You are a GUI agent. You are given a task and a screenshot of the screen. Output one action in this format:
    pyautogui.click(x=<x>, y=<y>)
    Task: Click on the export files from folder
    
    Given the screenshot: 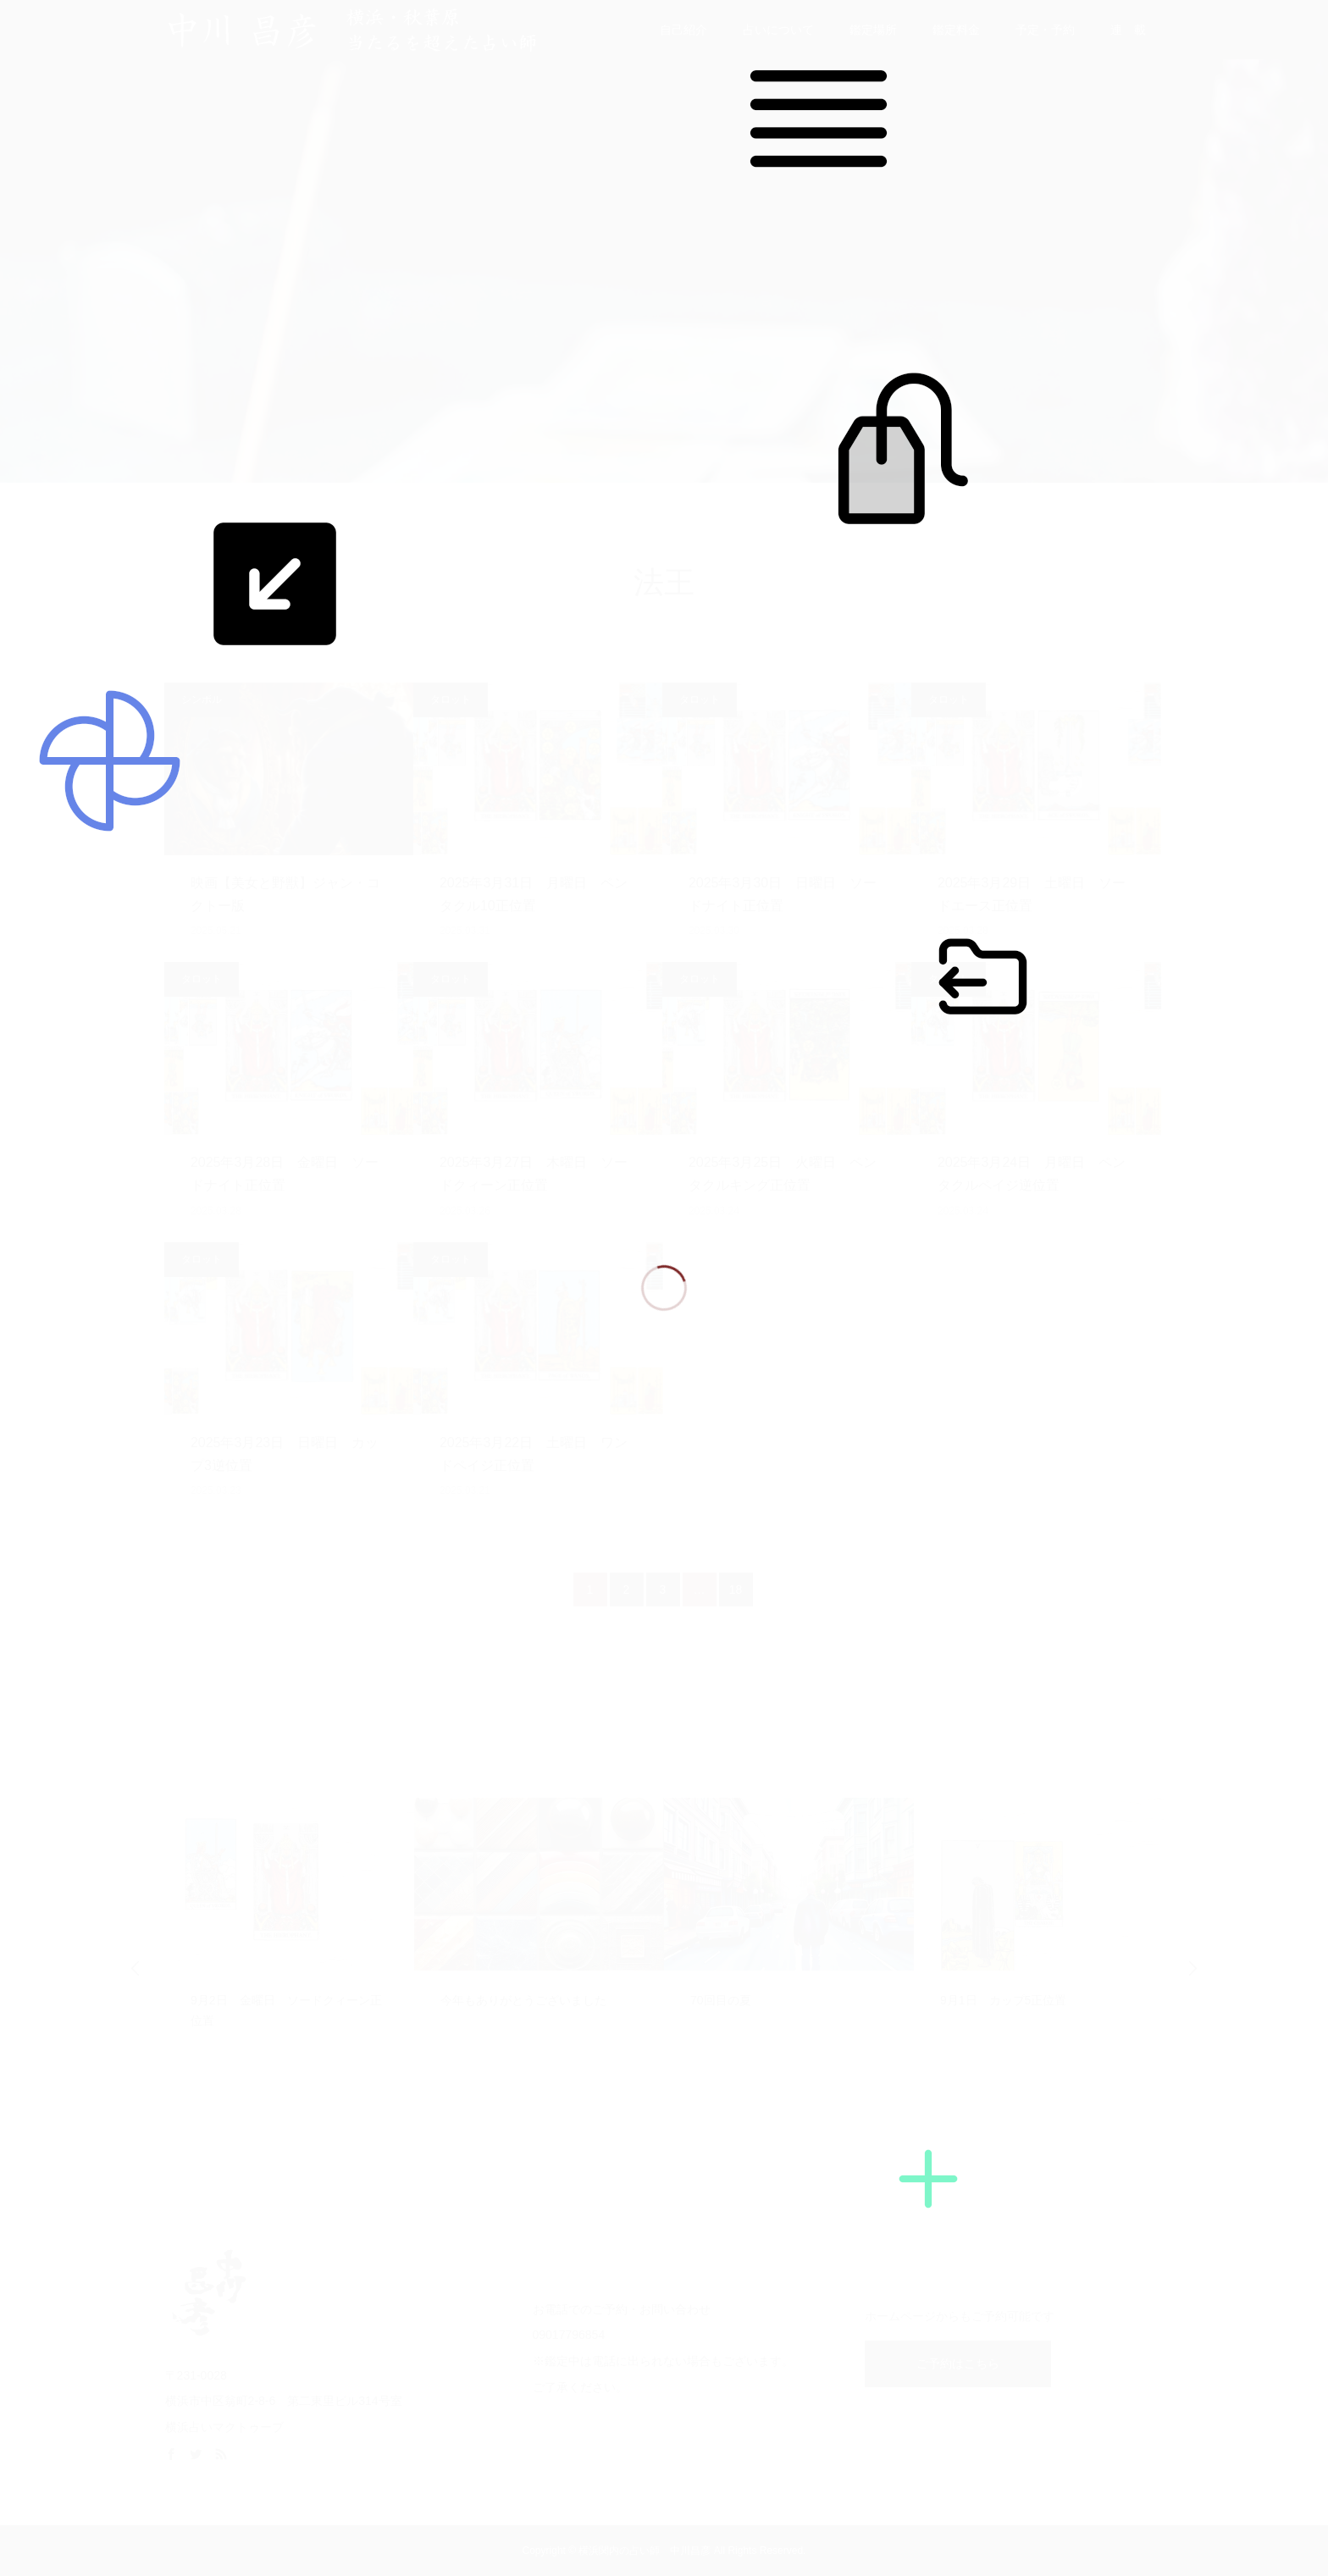 What is the action you would take?
    pyautogui.click(x=982, y=978)
    